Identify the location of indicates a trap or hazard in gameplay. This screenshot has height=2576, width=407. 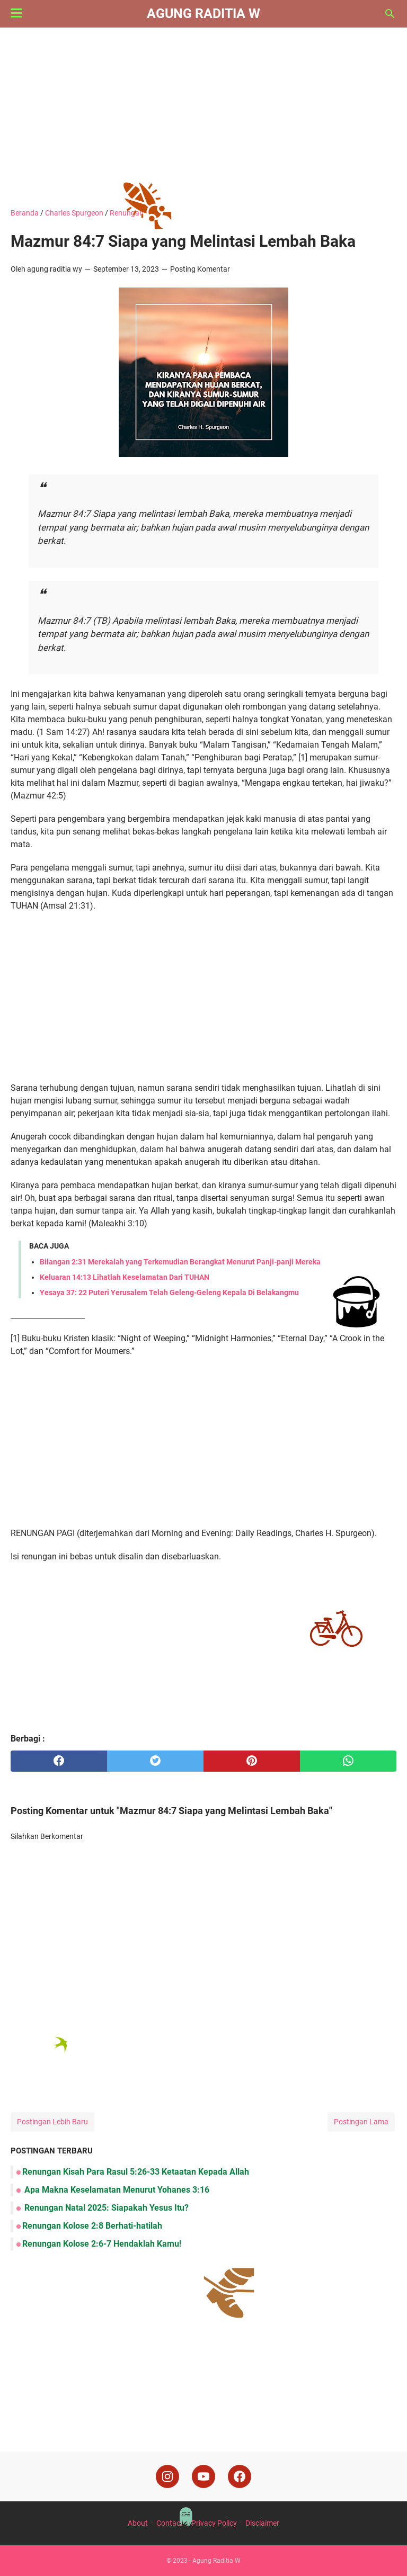
(229, 2293).